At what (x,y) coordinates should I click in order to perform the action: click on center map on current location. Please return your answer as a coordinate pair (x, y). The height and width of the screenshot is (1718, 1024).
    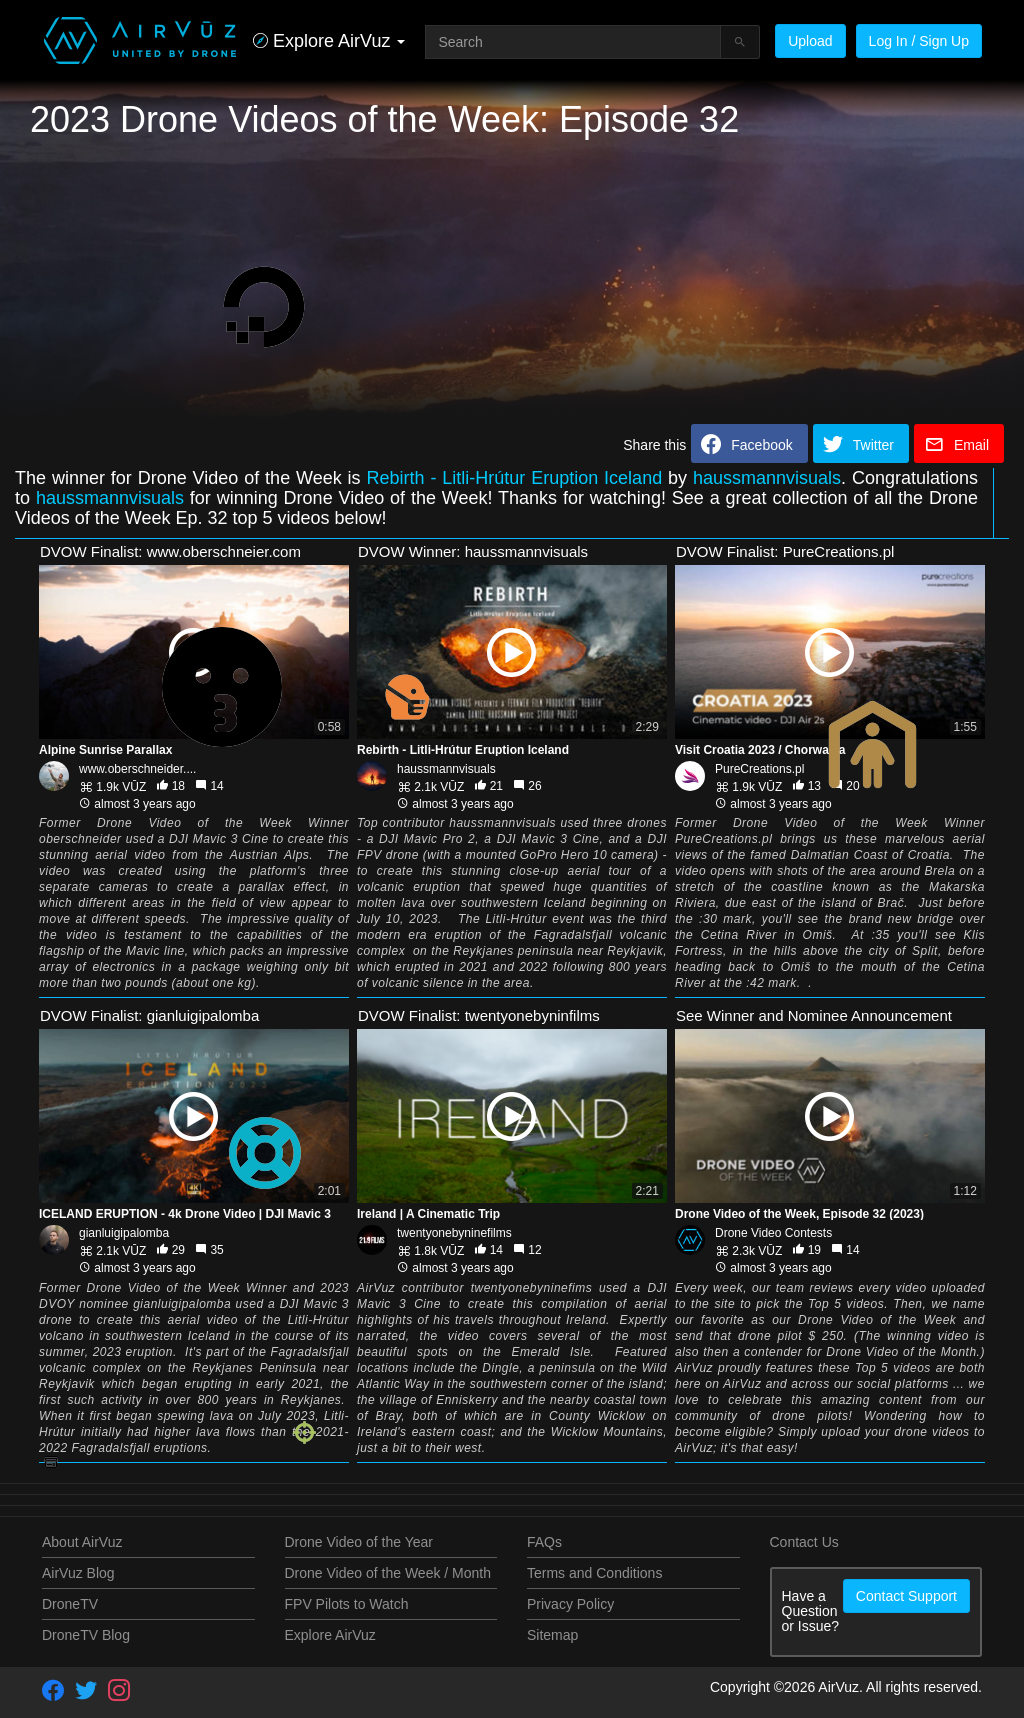
    Looking at the image, I should click on (304, 1432).